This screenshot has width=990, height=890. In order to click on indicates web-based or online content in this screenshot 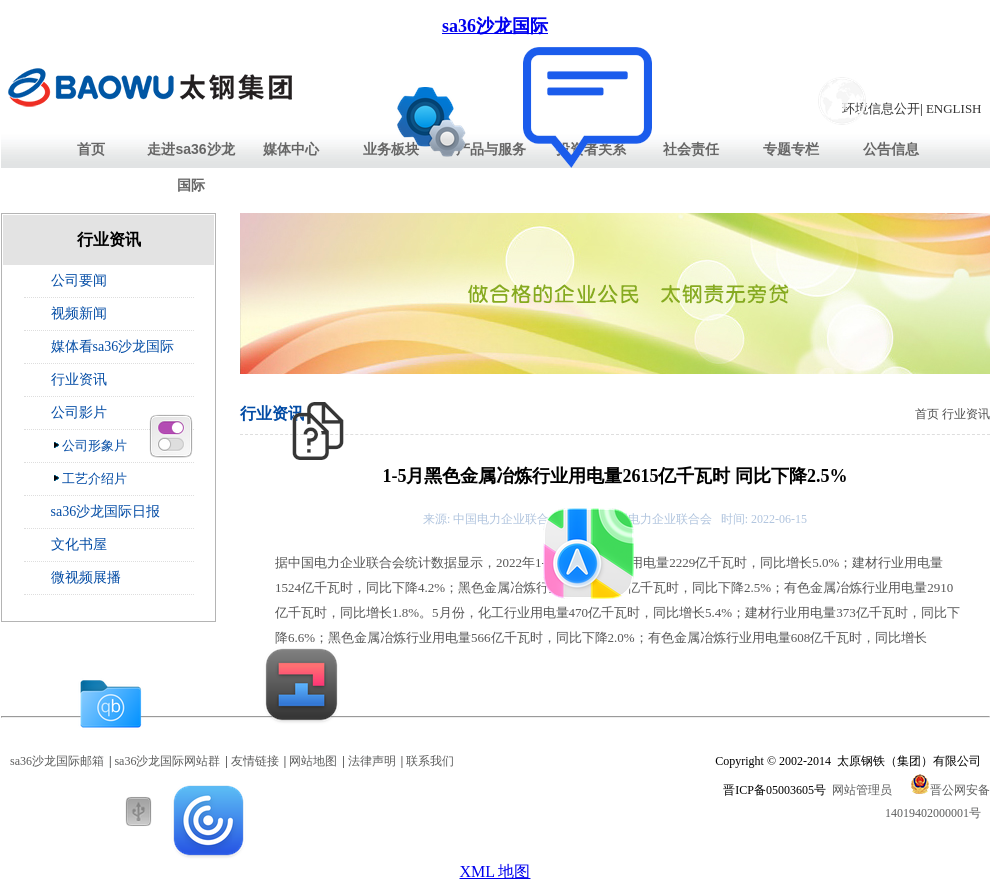, I will do `click(842, 101)`.